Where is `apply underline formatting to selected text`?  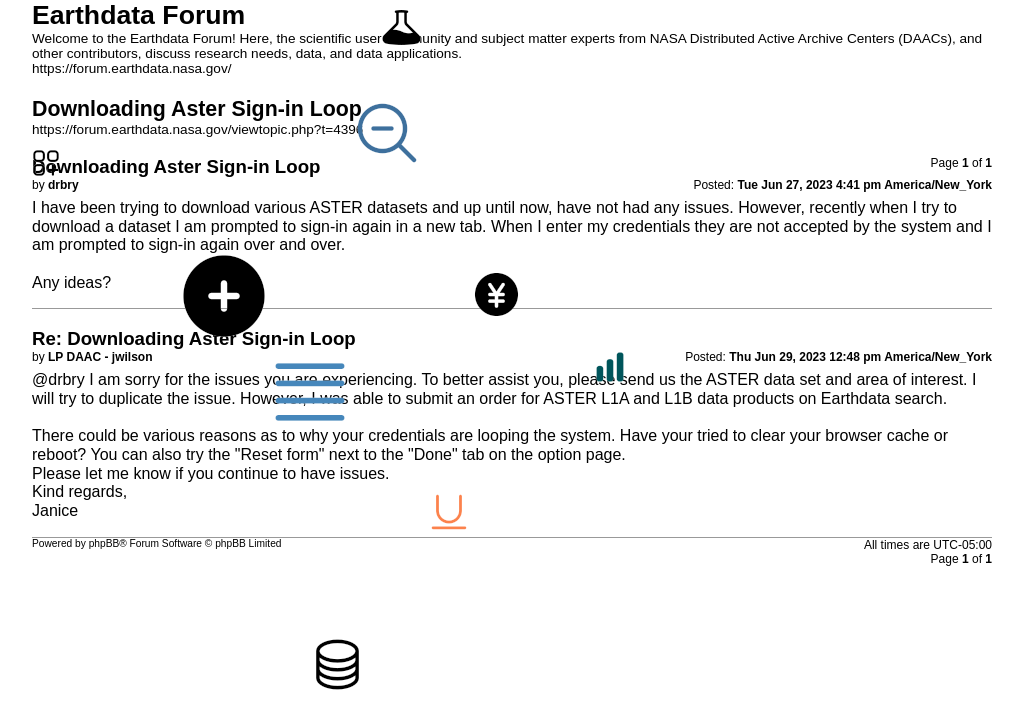 apply underline formatting to selected text is located at coordinates (449, 512).